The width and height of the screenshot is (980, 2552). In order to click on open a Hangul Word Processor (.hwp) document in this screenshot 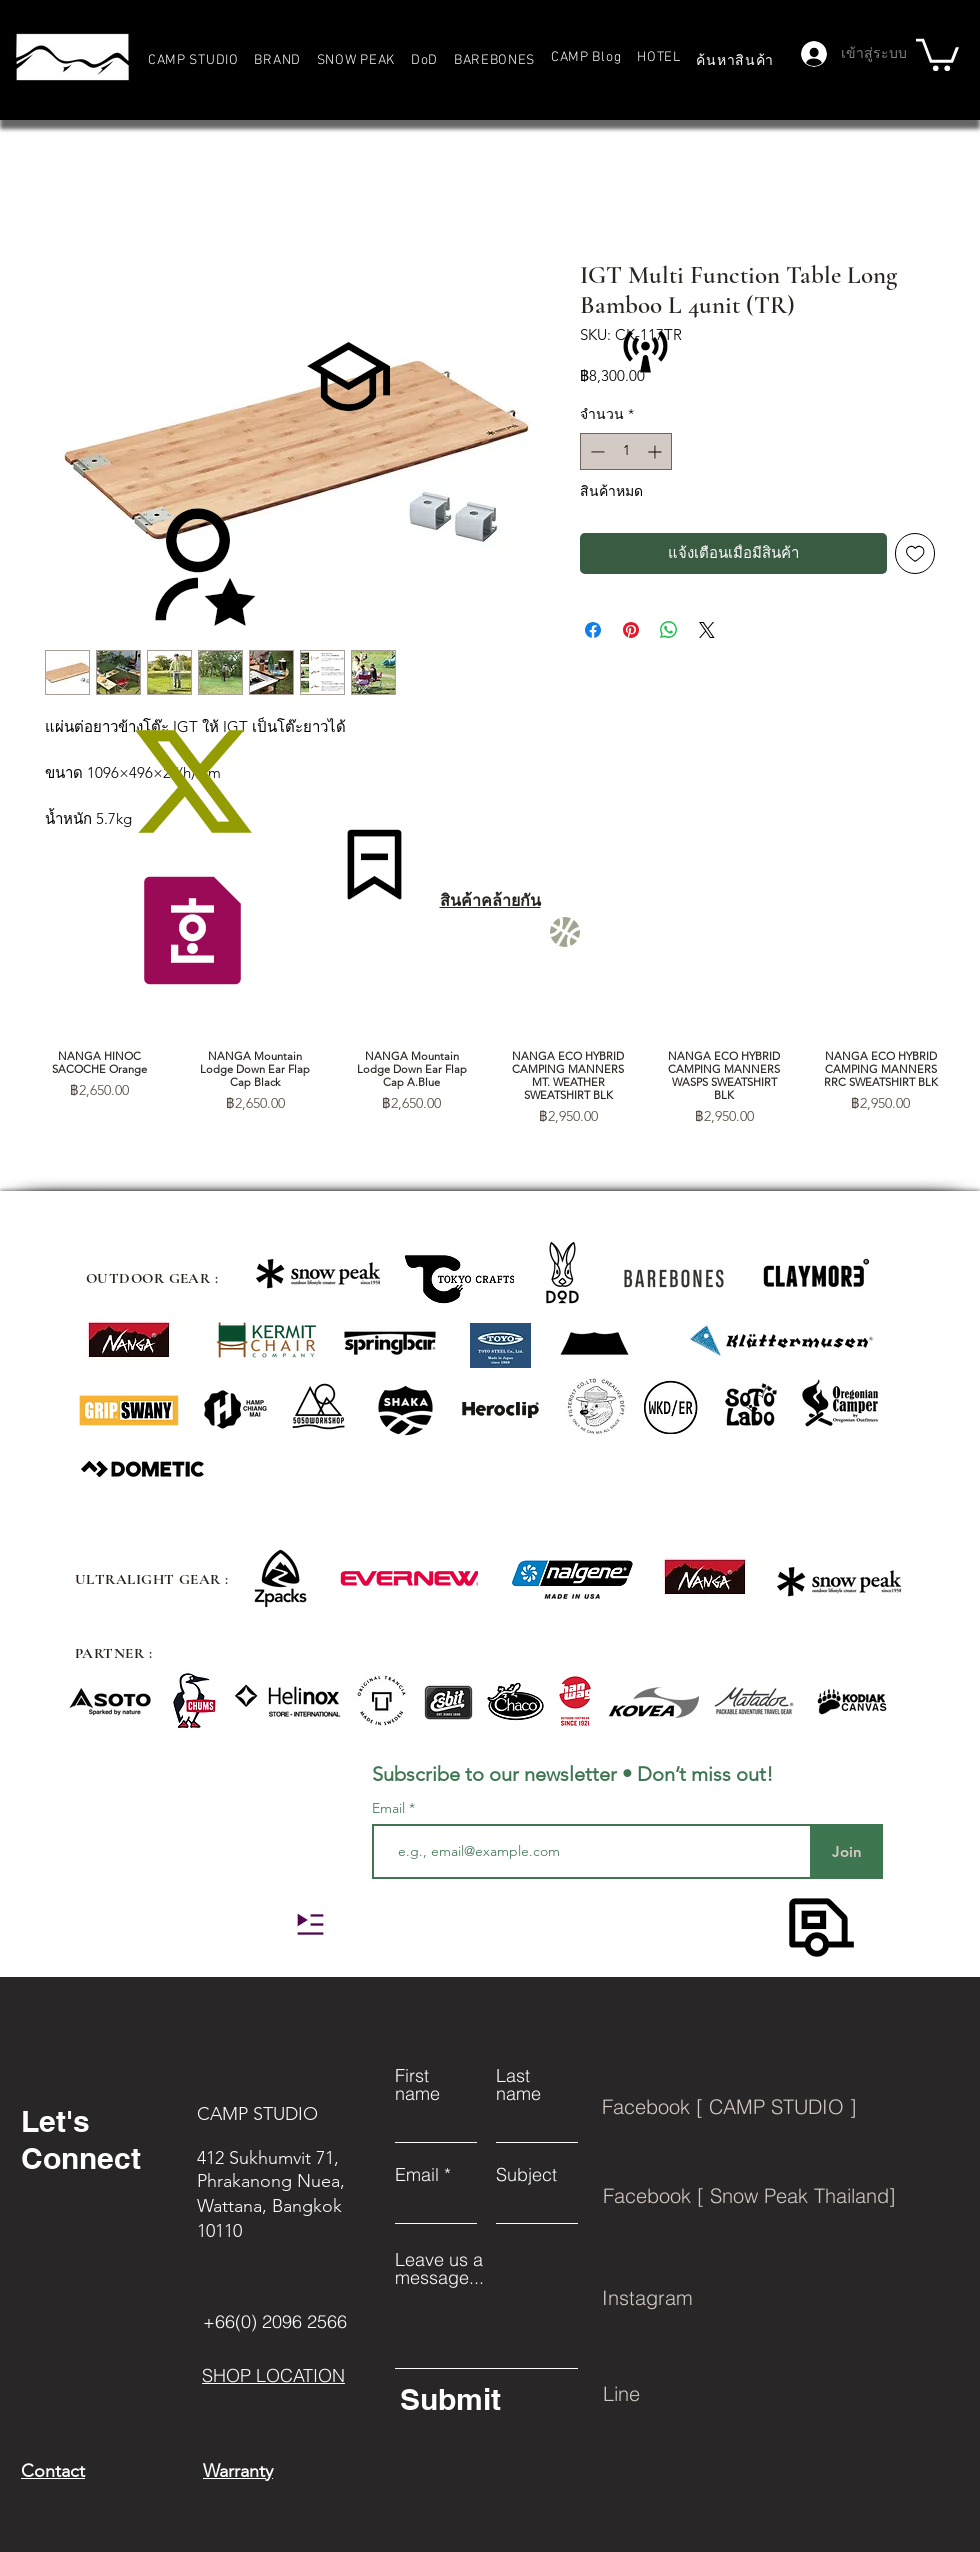, I will do `click(192, 930)`.